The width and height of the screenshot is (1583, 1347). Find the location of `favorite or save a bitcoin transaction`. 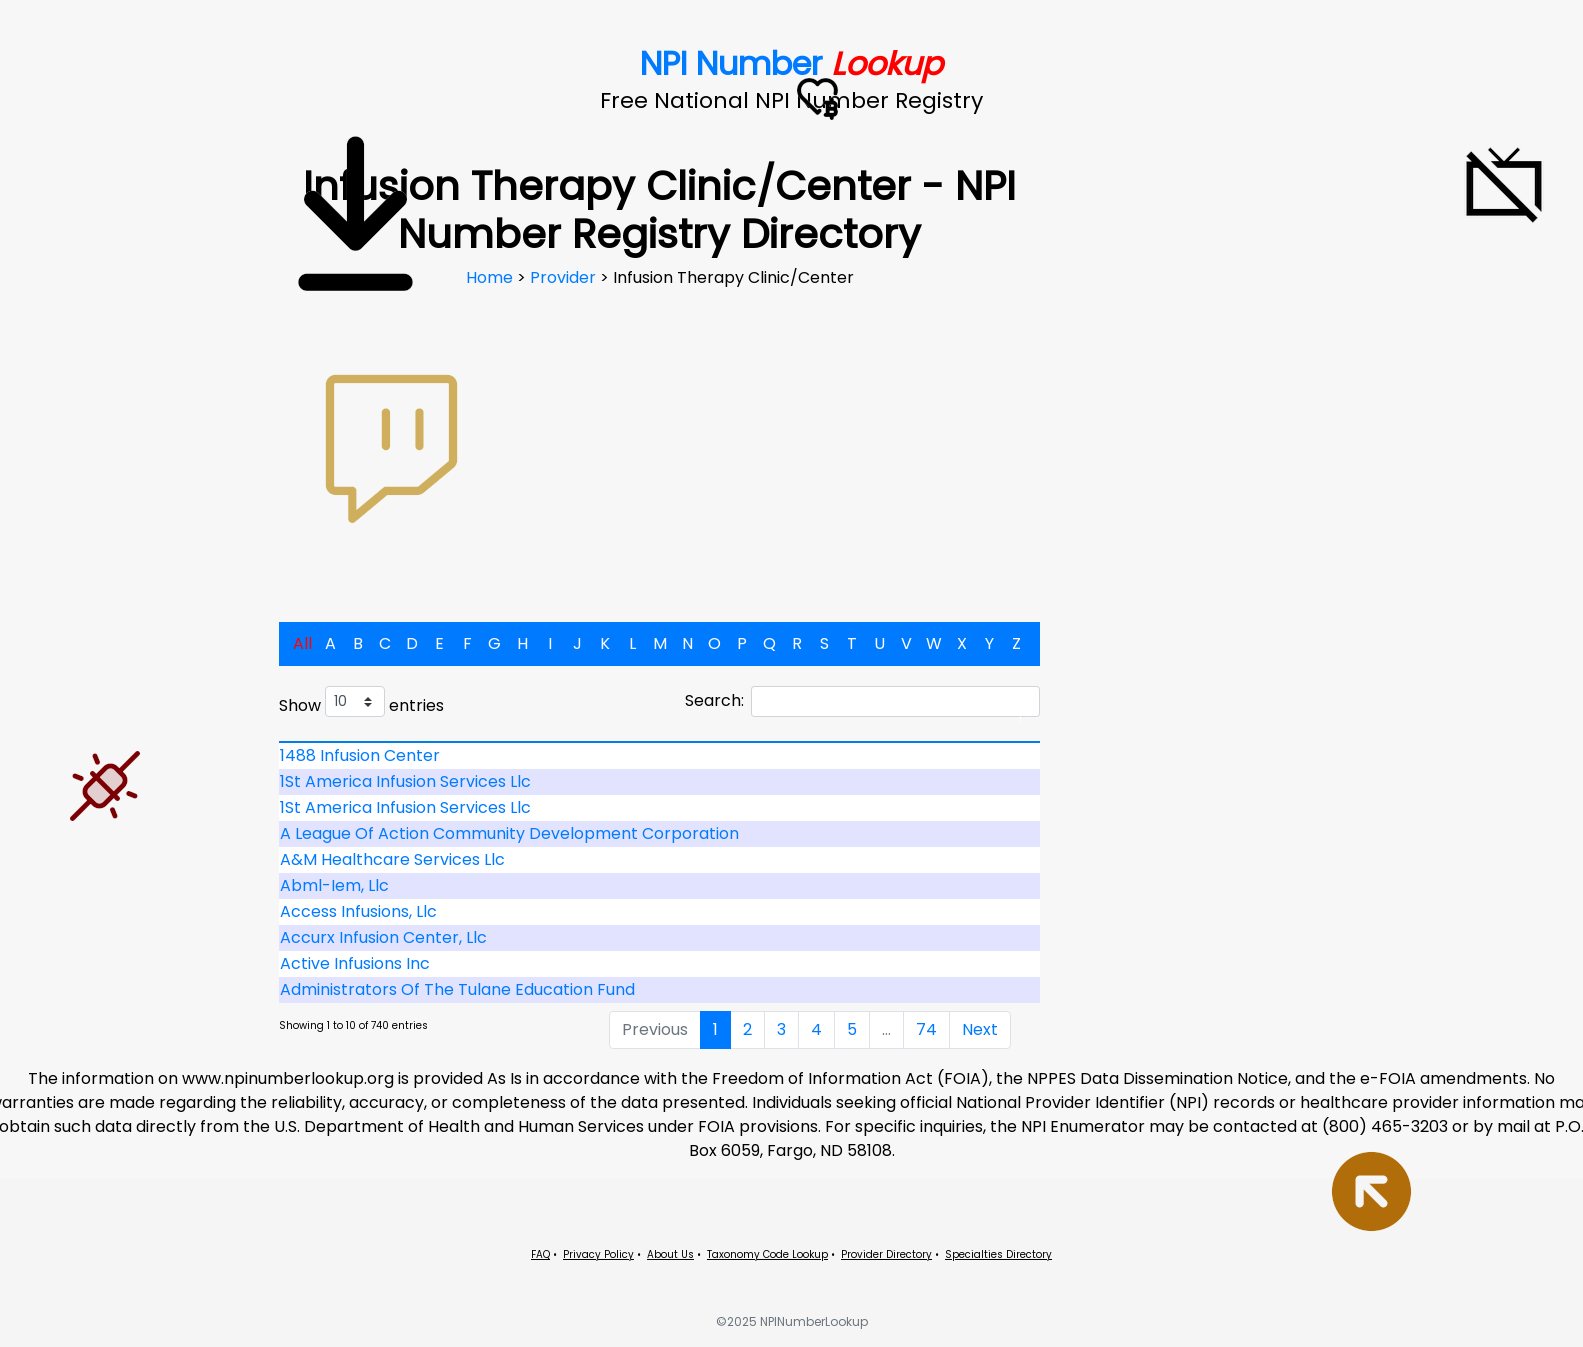

favorite or save a bitcoin transaction is located at coordinates (817, 96).